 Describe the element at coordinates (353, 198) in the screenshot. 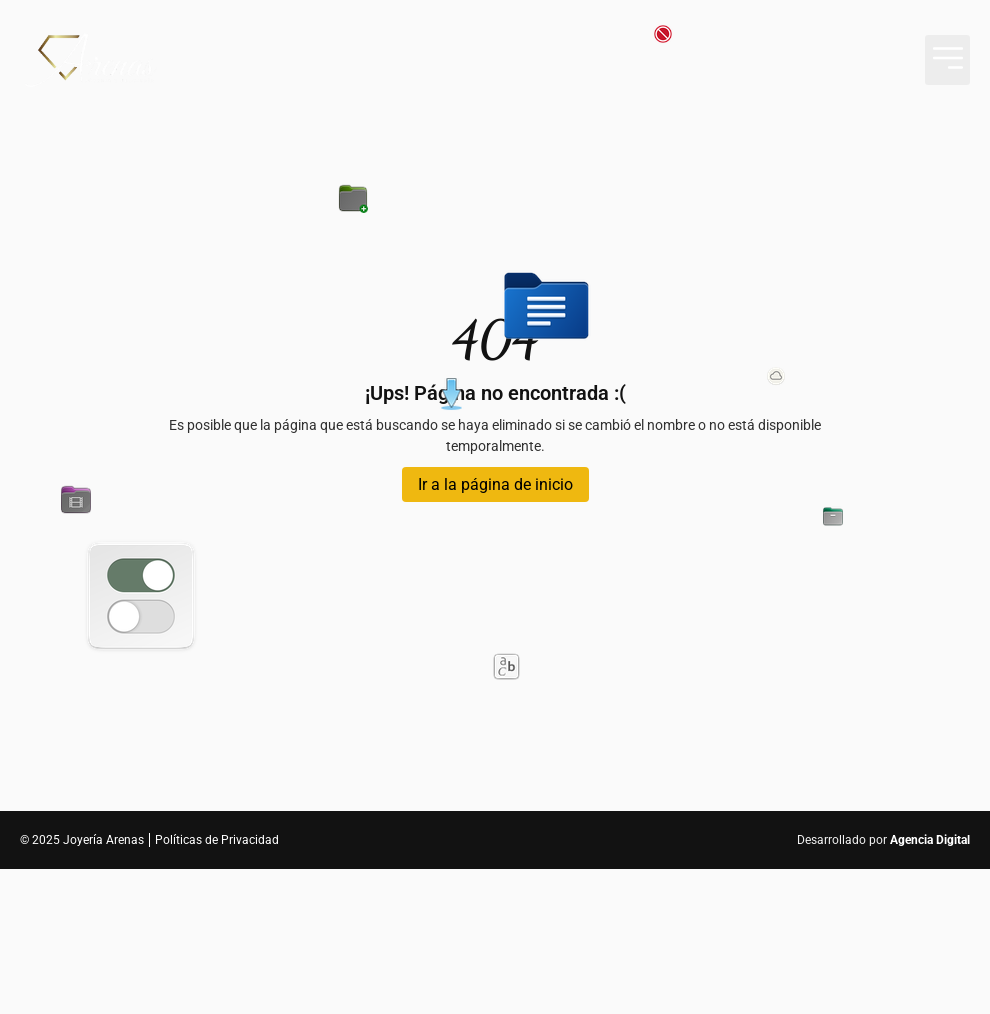

I see `create a new folder` at that location.